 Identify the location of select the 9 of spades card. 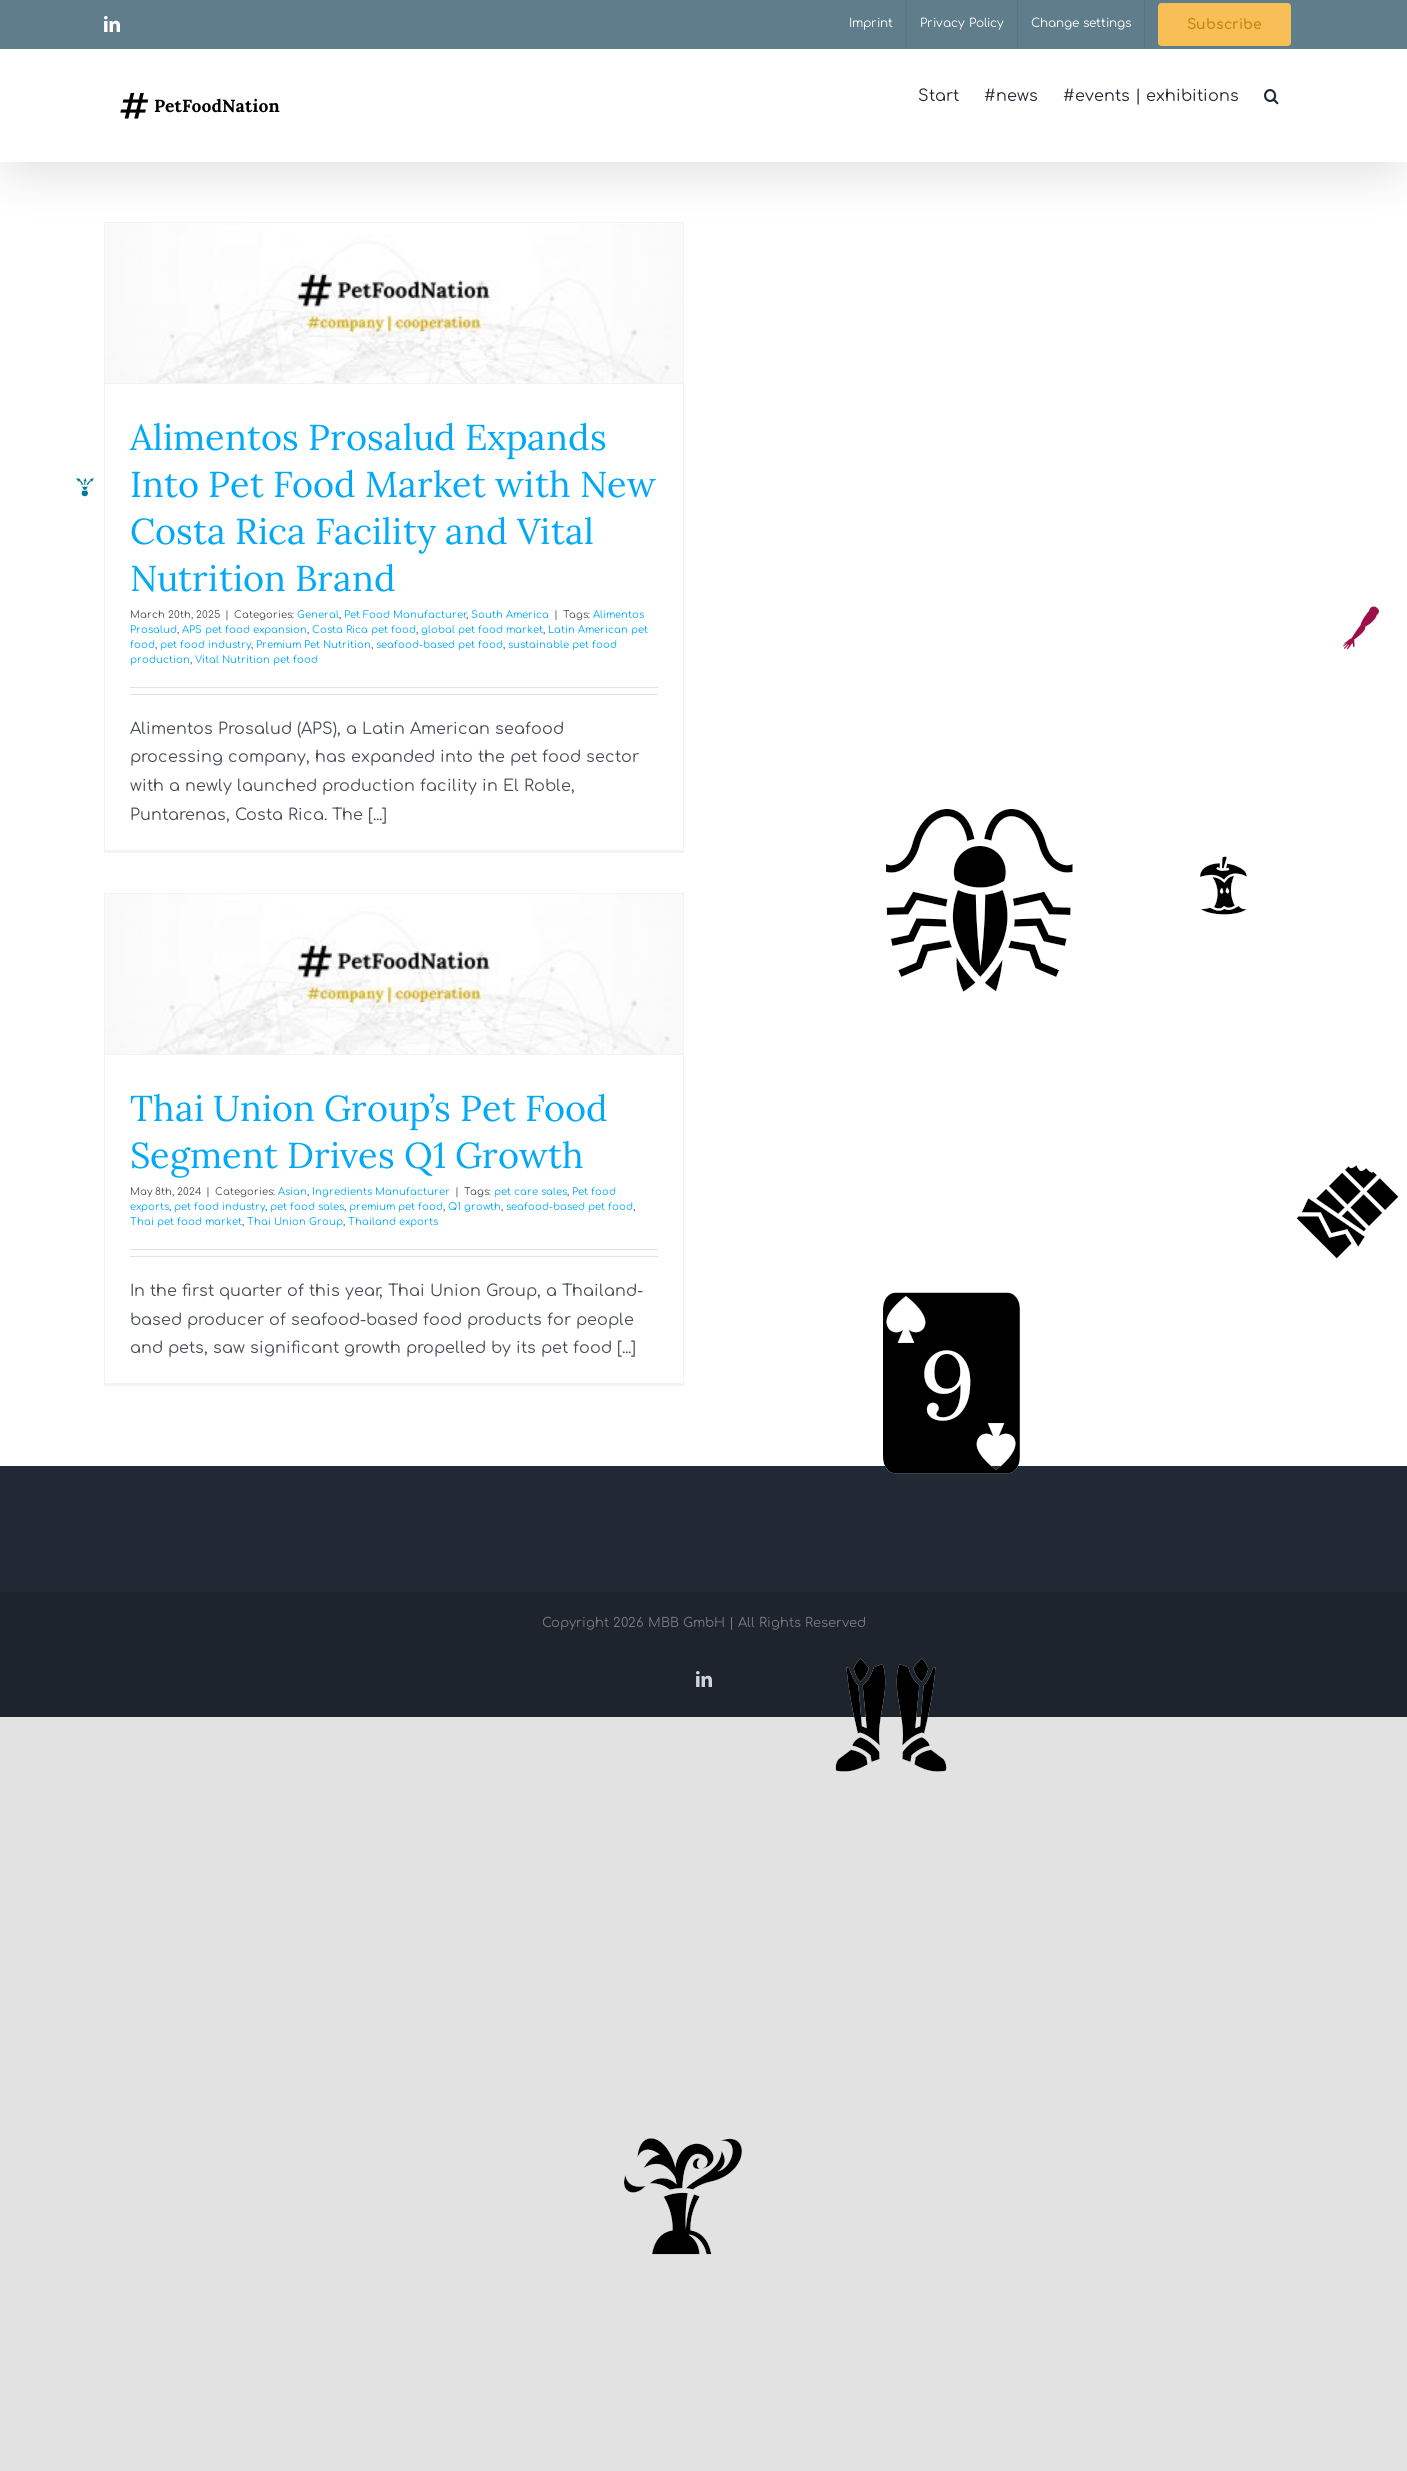
(951, 1383).